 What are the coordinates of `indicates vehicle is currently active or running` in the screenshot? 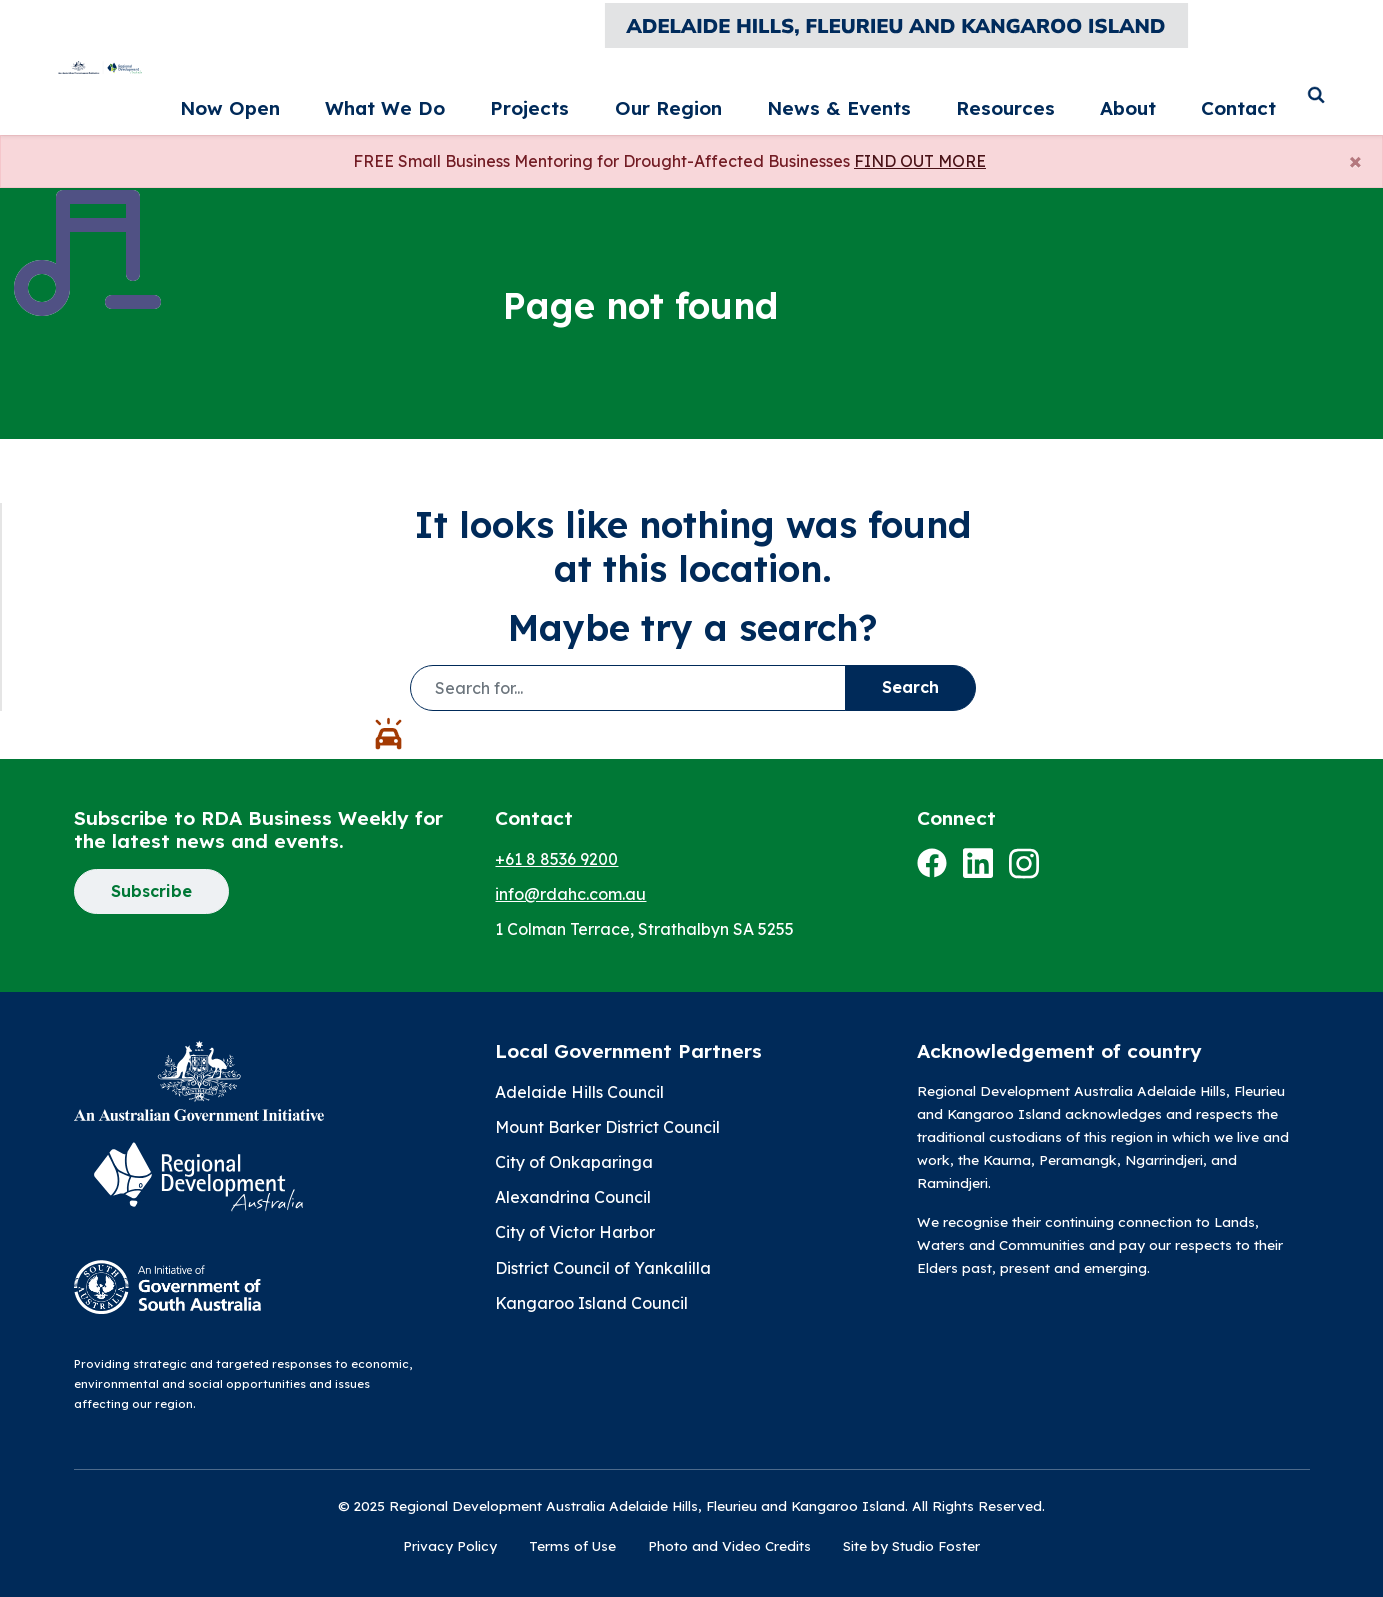 It's located at (388, 734).